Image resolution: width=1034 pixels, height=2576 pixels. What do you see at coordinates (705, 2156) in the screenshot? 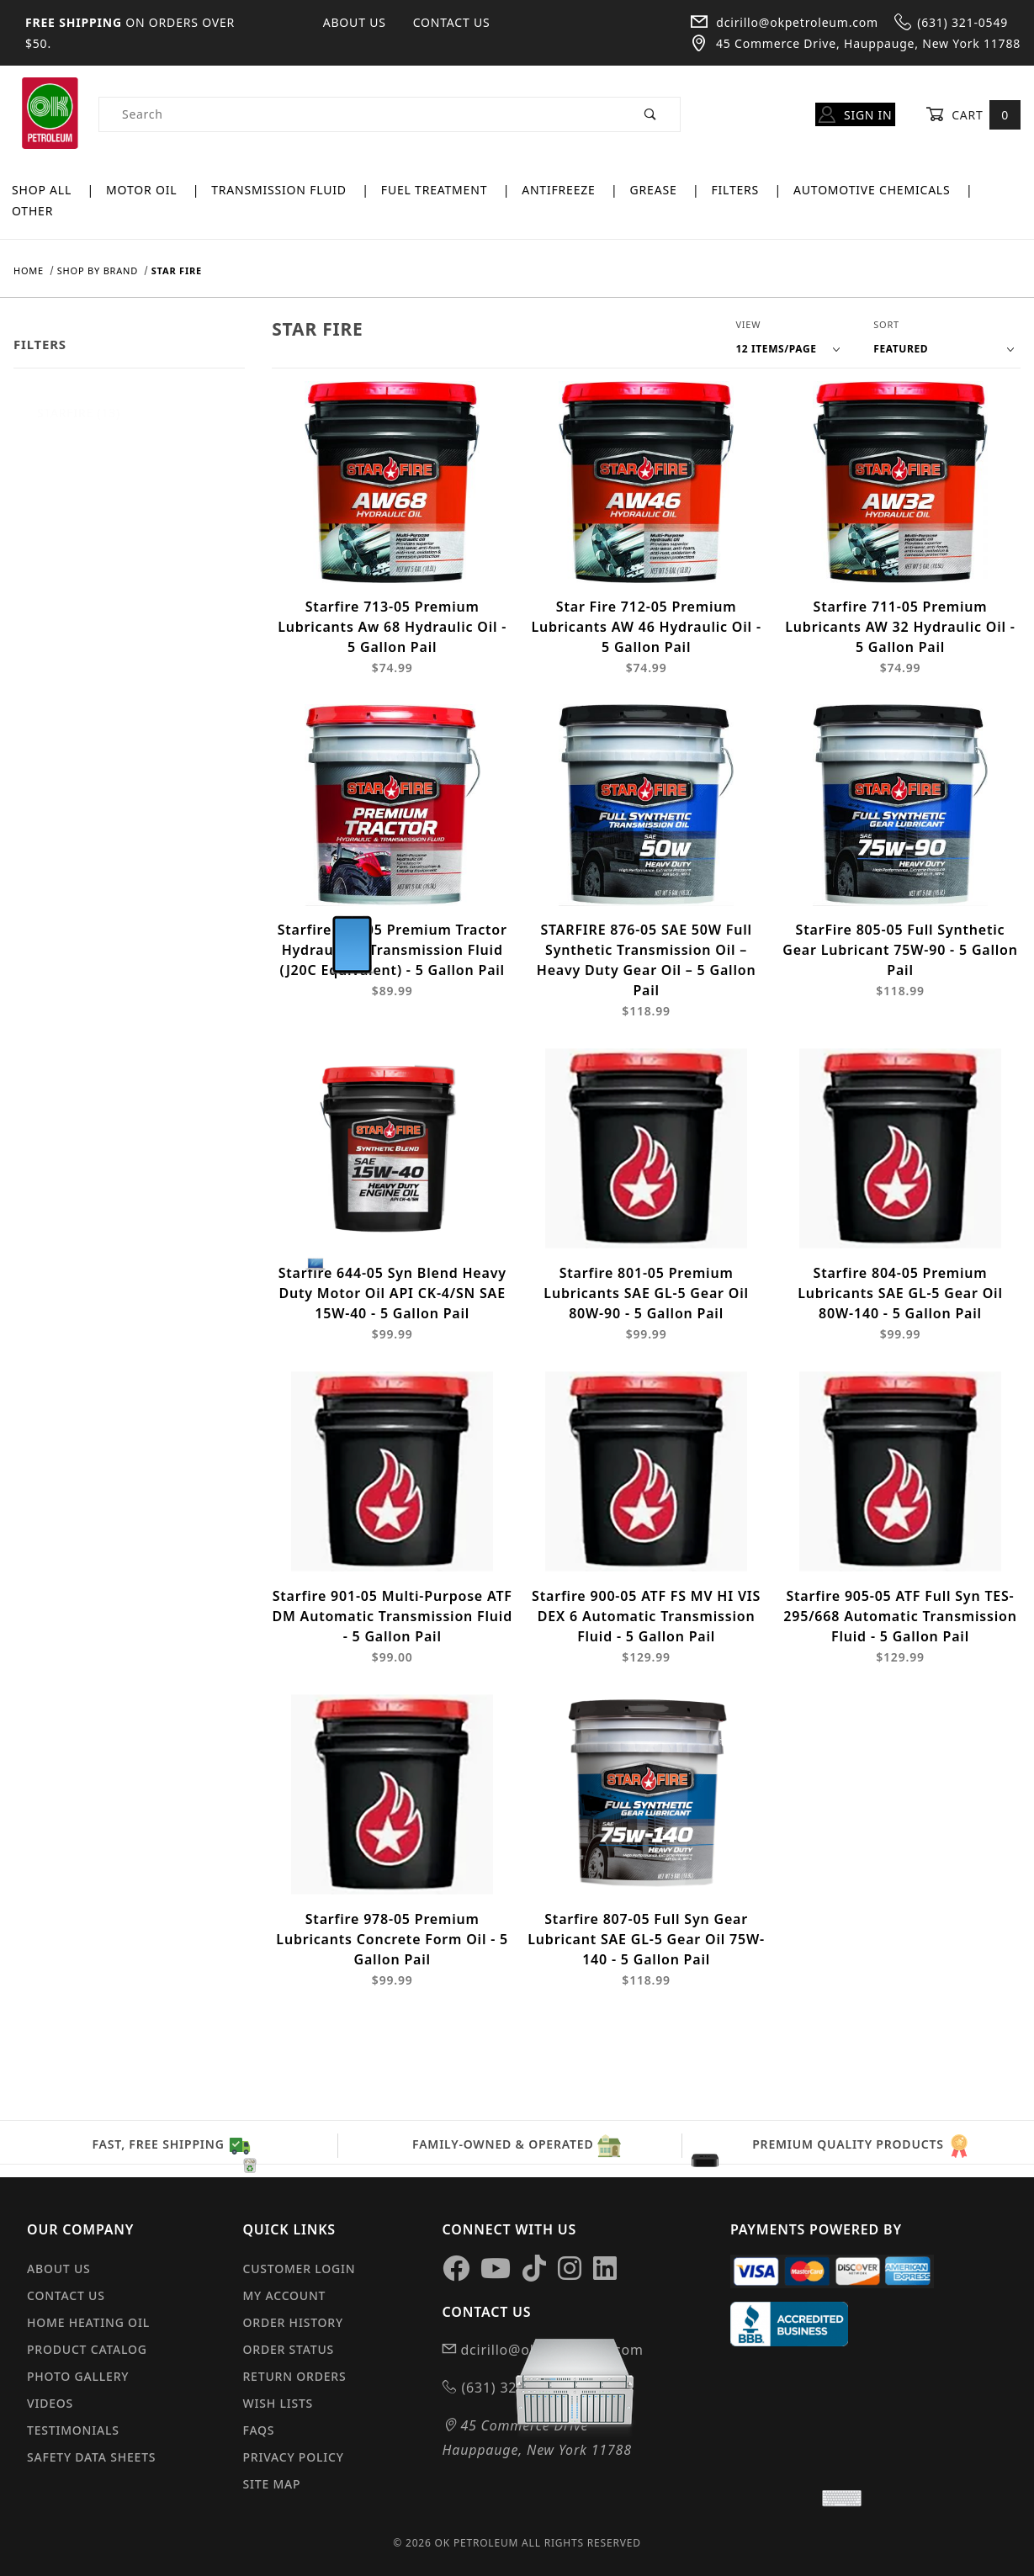
I see `apple tv device icon` at bounding box center [705, 2156].